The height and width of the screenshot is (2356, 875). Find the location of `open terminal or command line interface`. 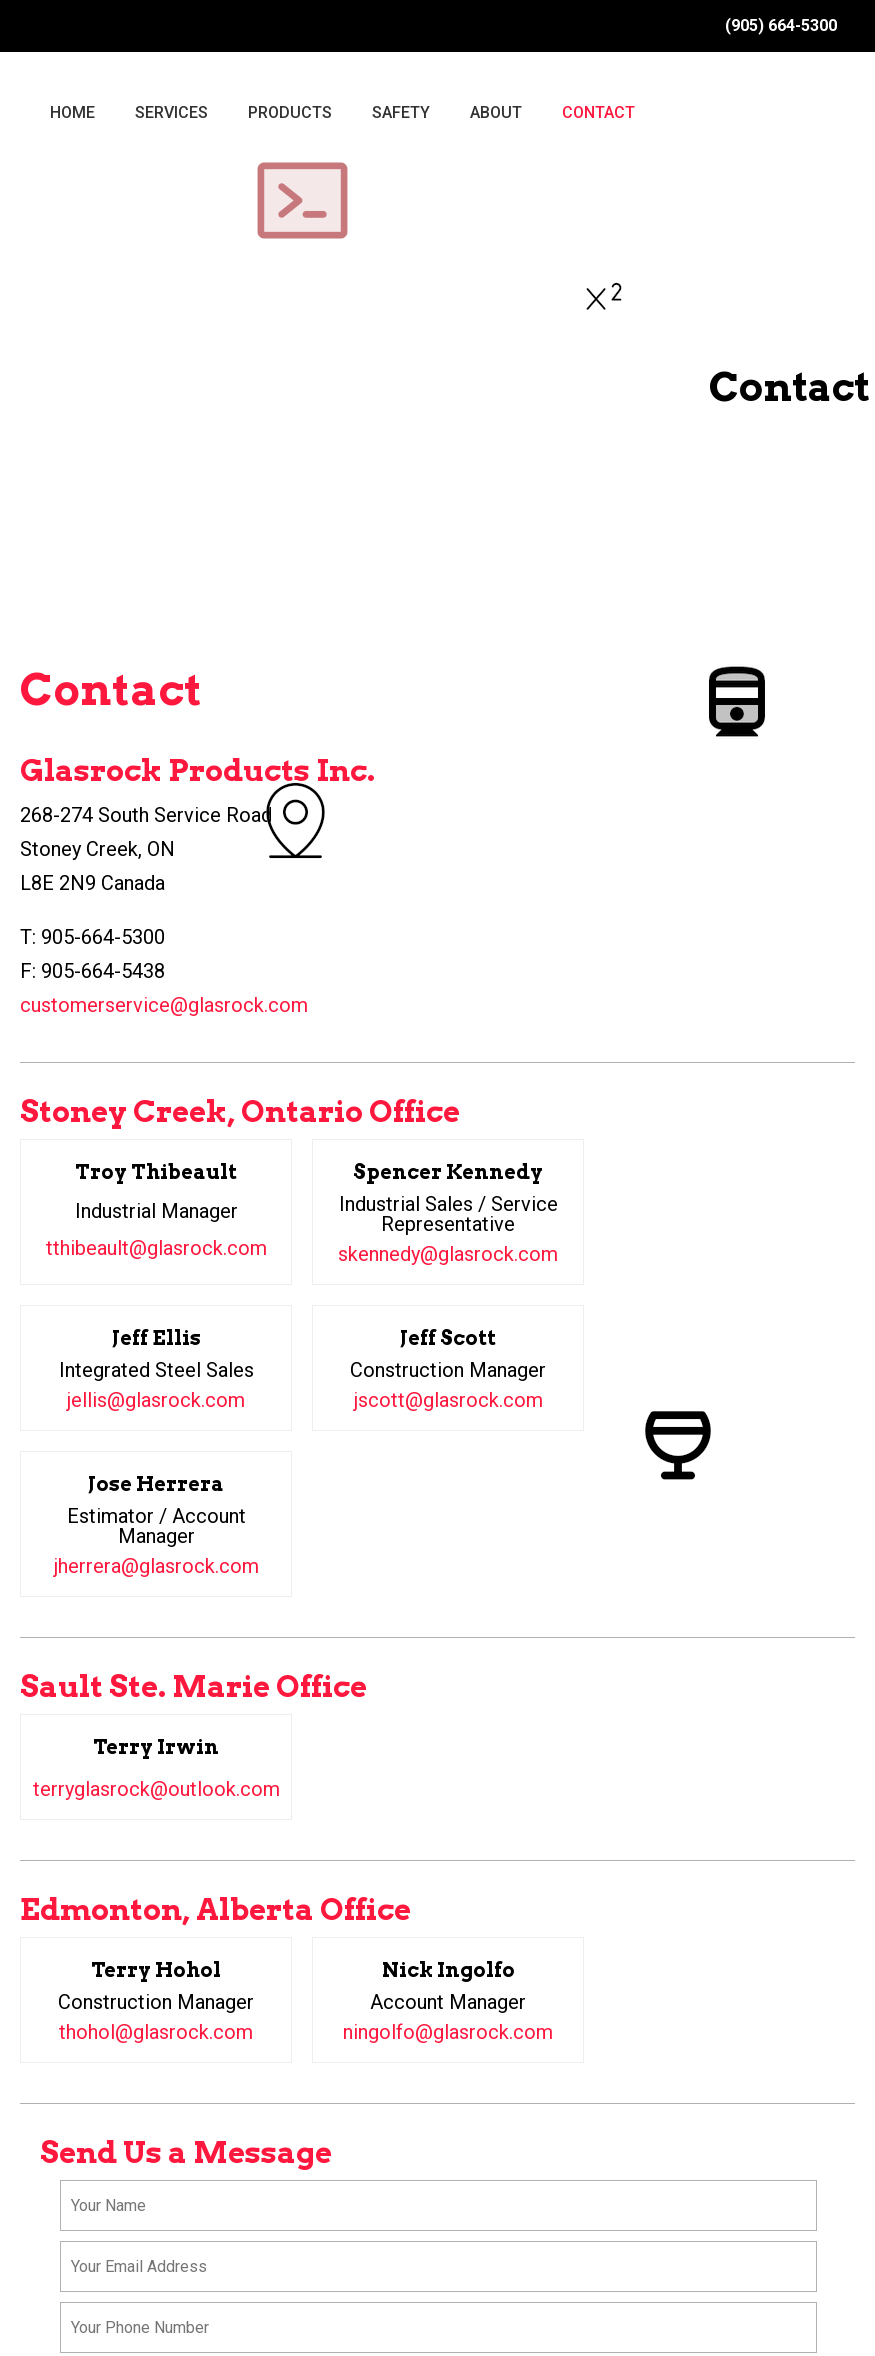

open terminal or command line interface is located at coordinates (302, 200).